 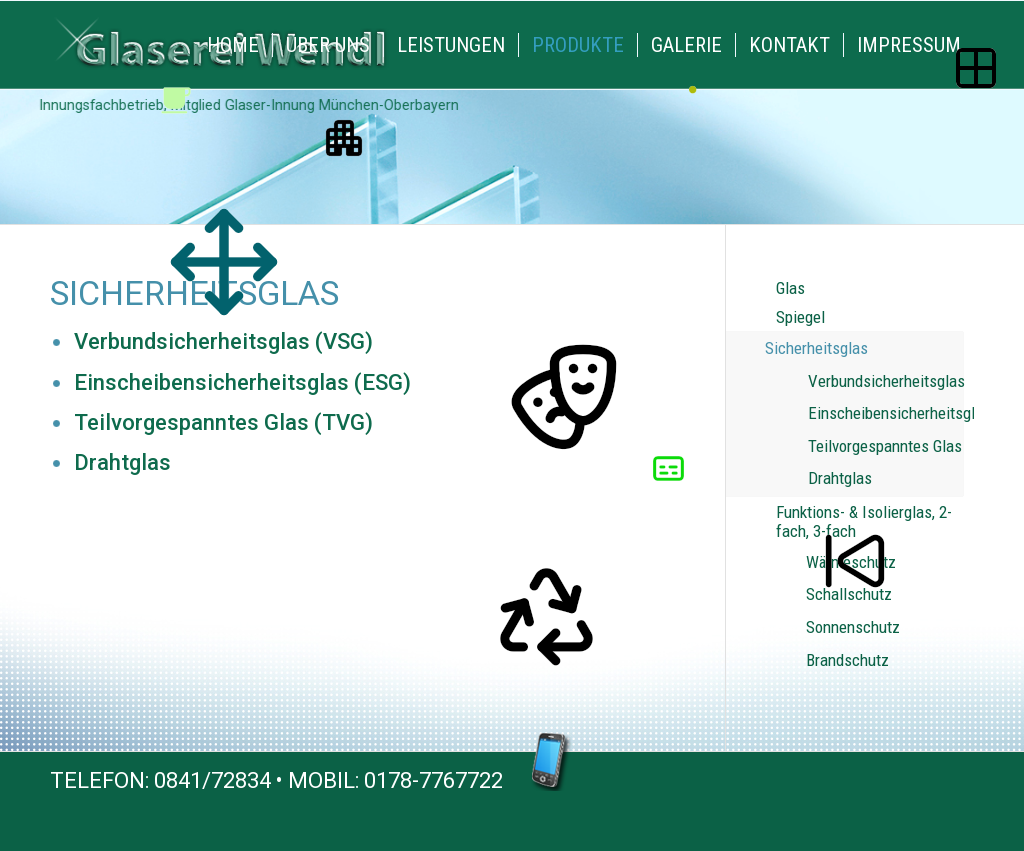 What do you see at coordinates (176, 101) in the screenshot?
I see `find nearby coffee shops or cafes` at bounding box center [176, 101].